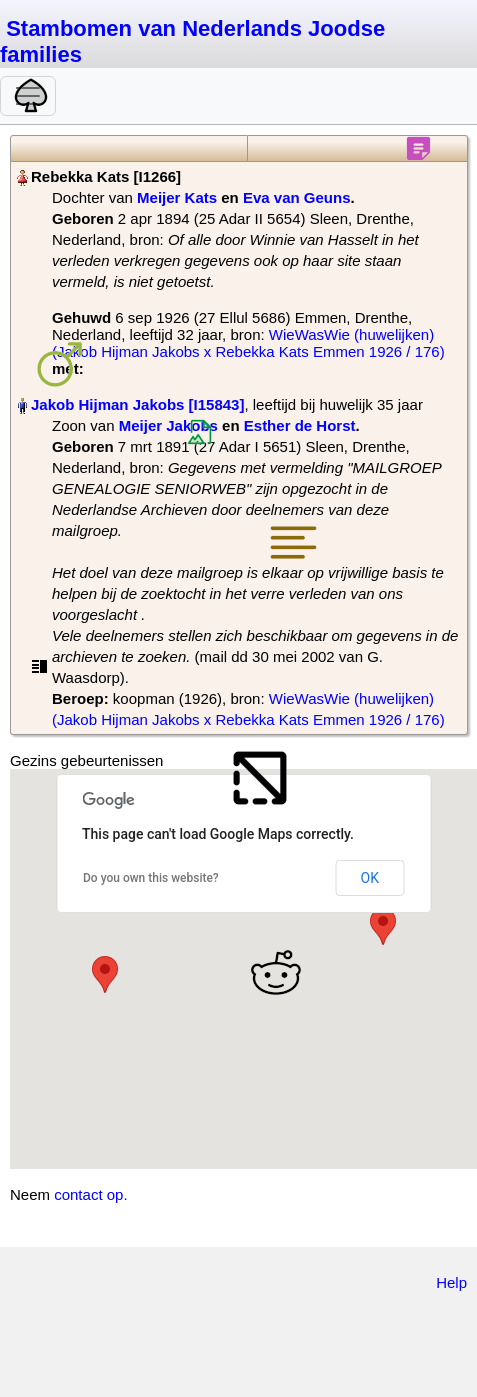  Describe the element at coordinates (201, 432) in the screenshot. I see `view image file` at that location.